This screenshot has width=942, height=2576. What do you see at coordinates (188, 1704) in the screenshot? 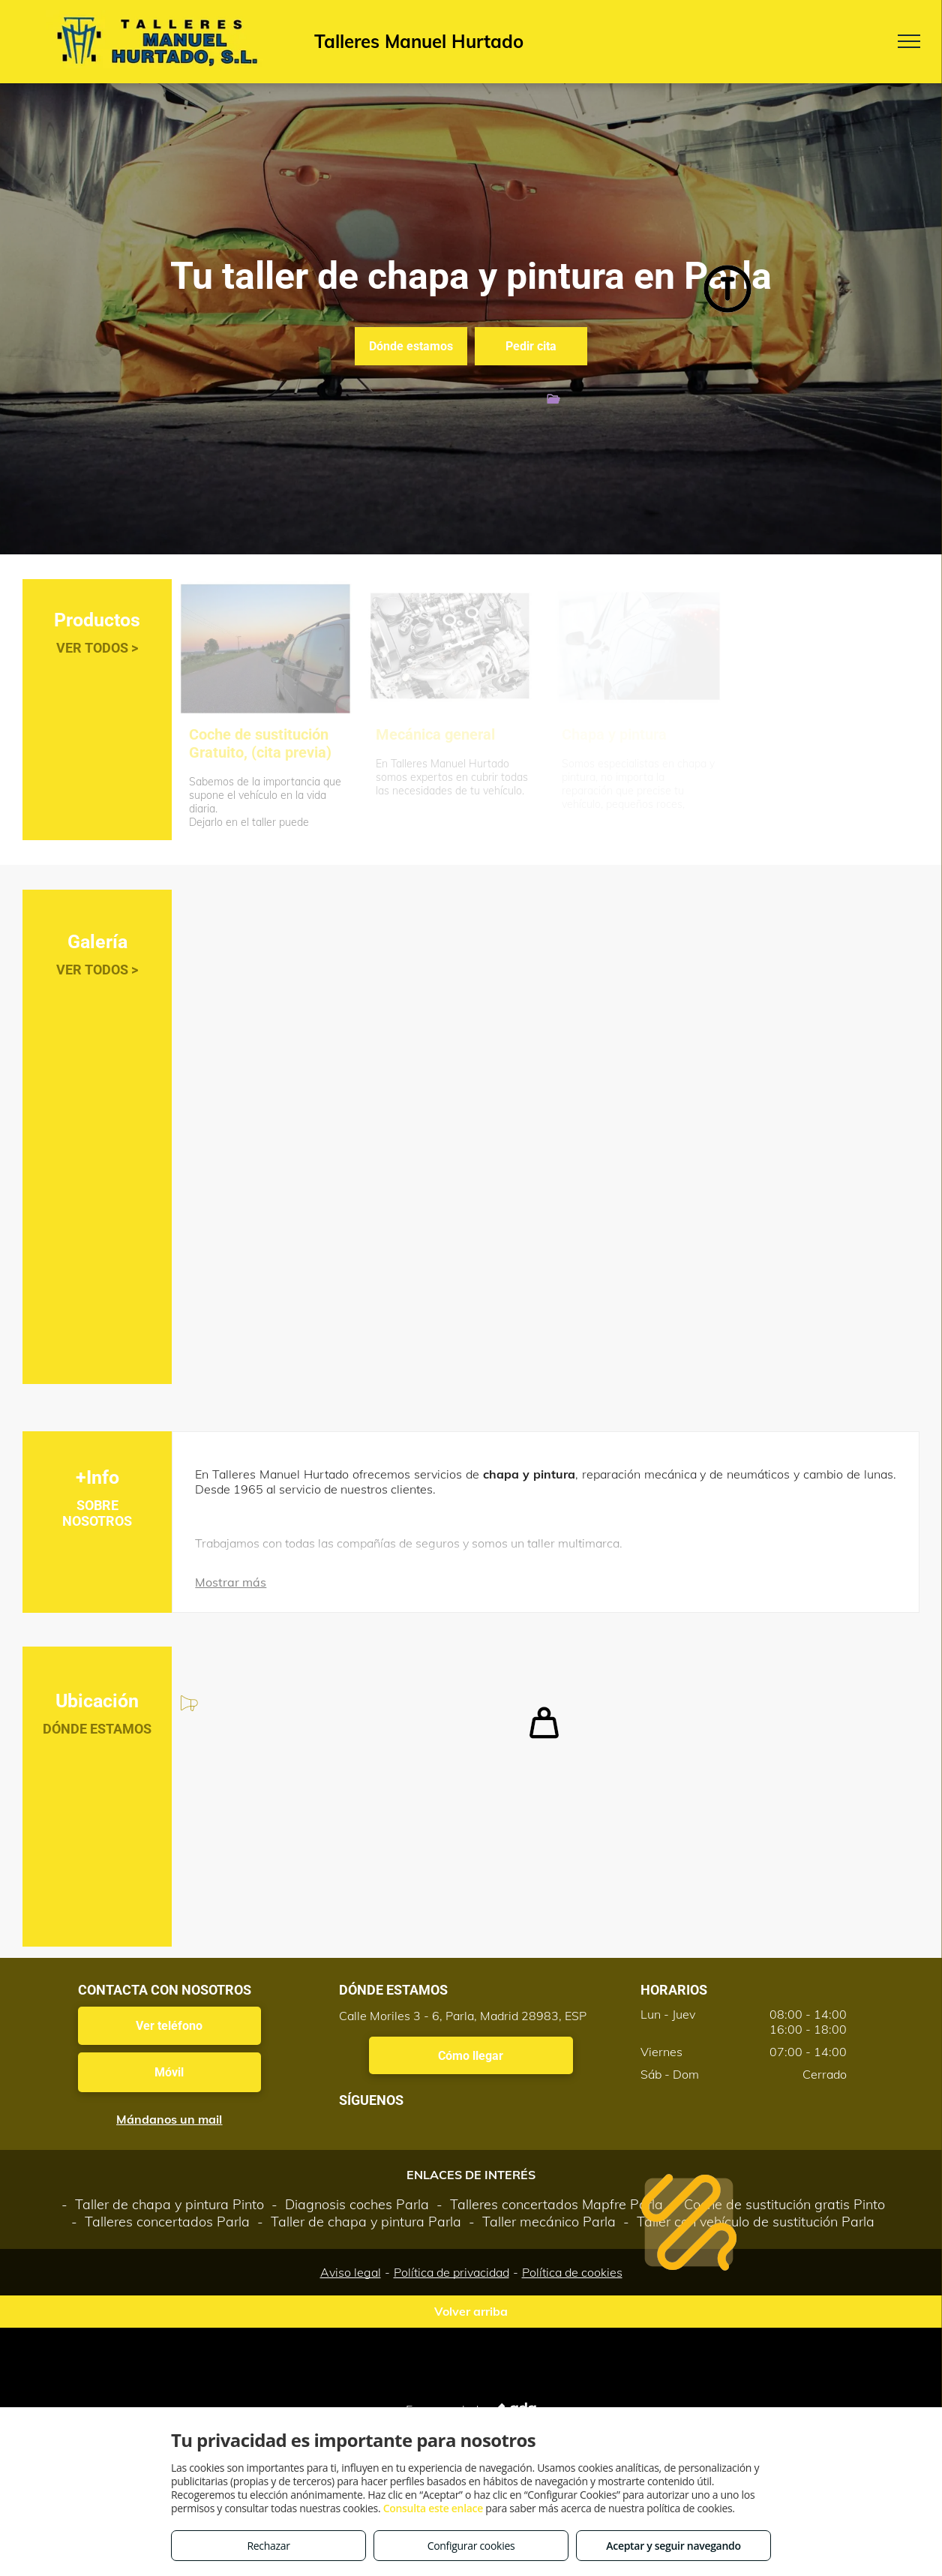
I see `make an announcement or broadcast` at bounding box center [188, 1704].